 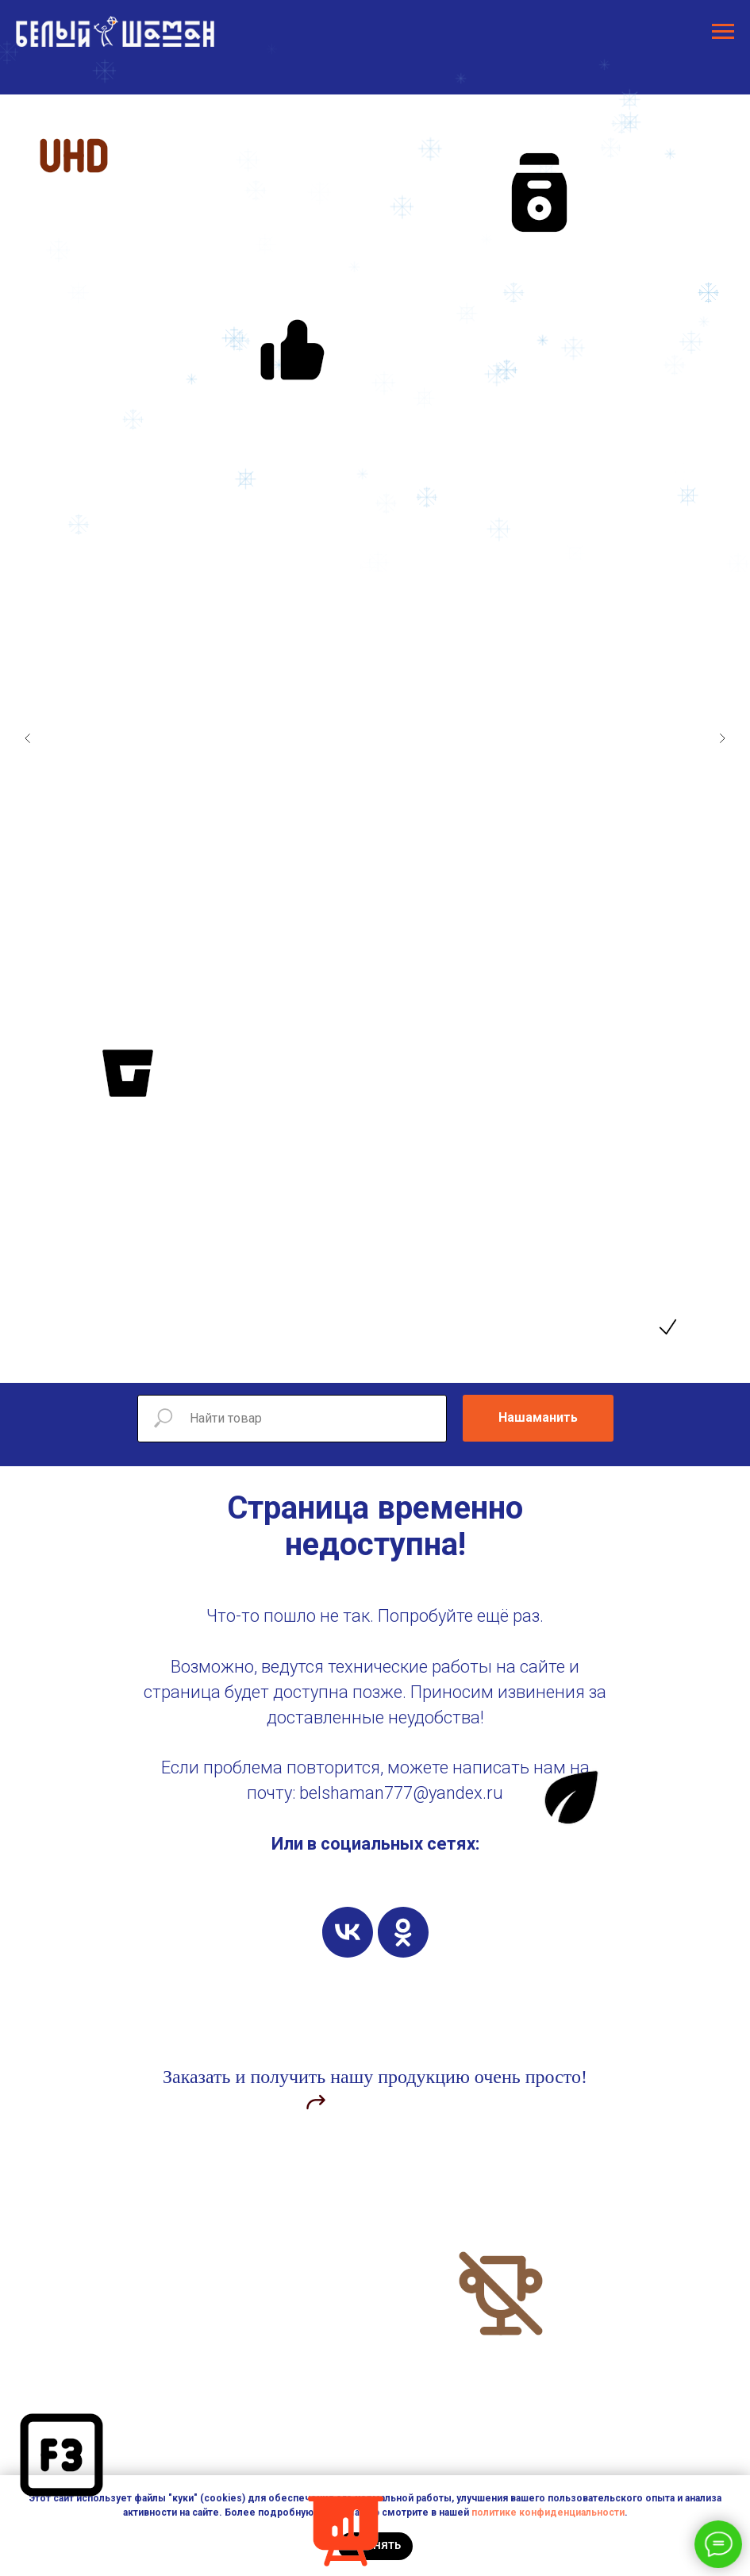 What do you see at coordinates (294, 349) in the screenshot?
I see `like or upvote content` at bounding box center [294, 349].